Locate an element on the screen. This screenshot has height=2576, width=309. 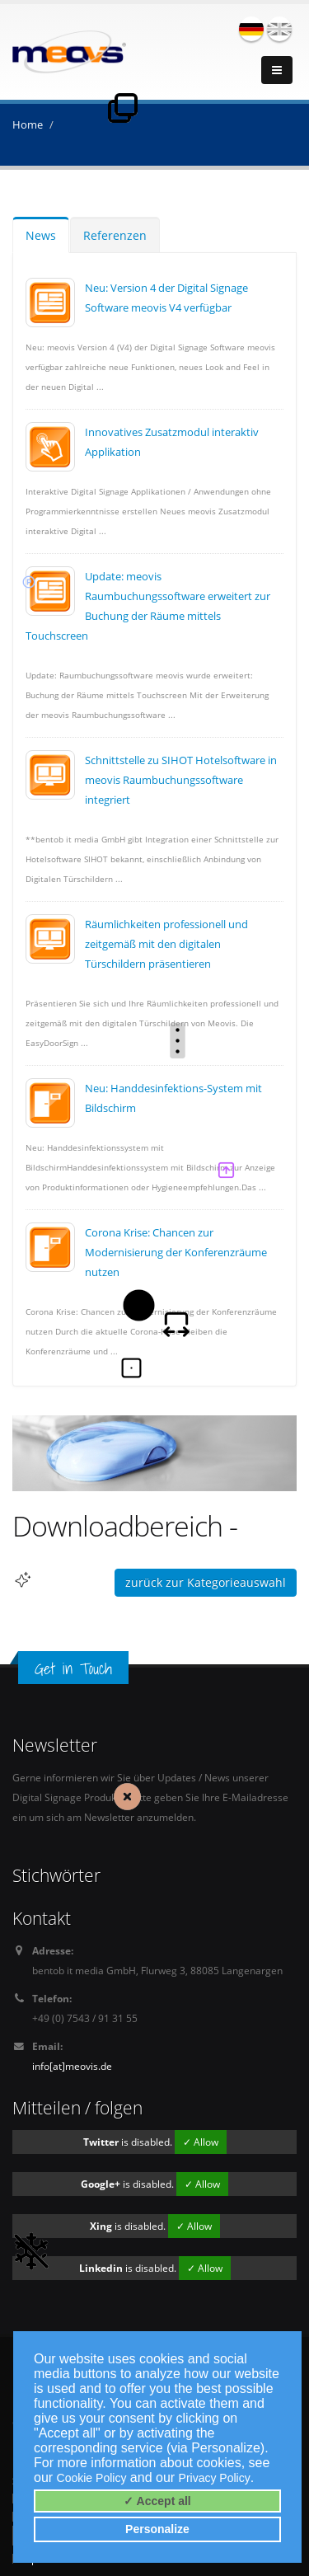
close or dismiss a dialog is located at coordinates (127, 1796).